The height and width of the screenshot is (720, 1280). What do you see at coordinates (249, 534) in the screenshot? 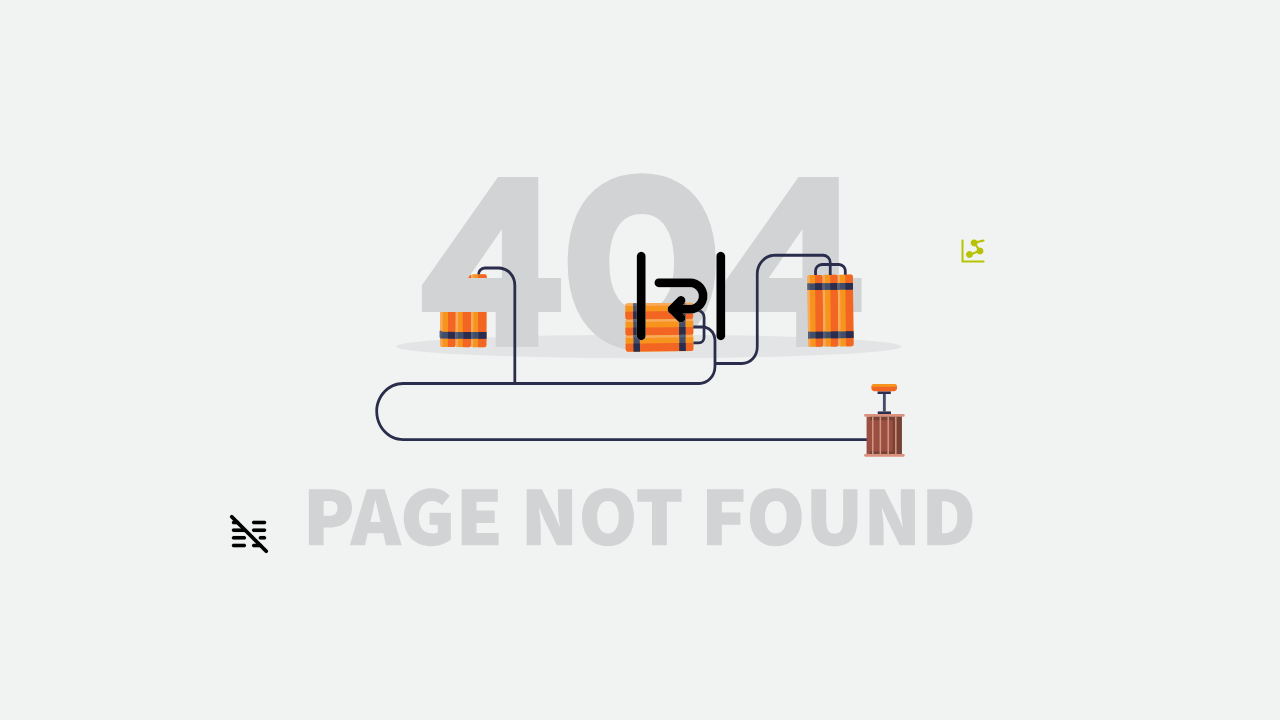
I see `disable column view` at bounding box center [249, 534].